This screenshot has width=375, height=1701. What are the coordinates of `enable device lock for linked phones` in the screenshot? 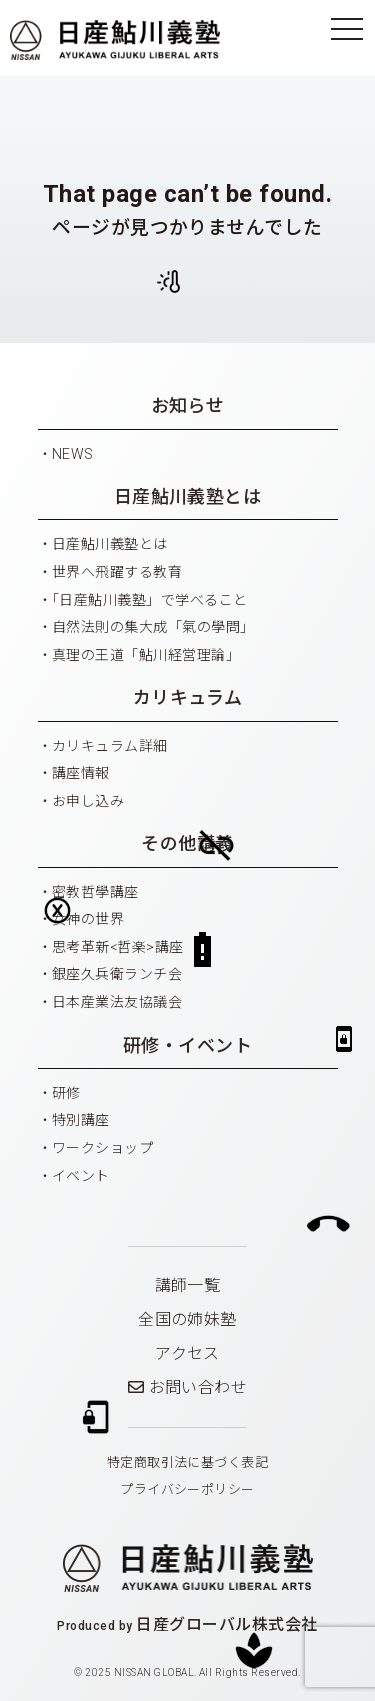 It's located at (95, 1417).